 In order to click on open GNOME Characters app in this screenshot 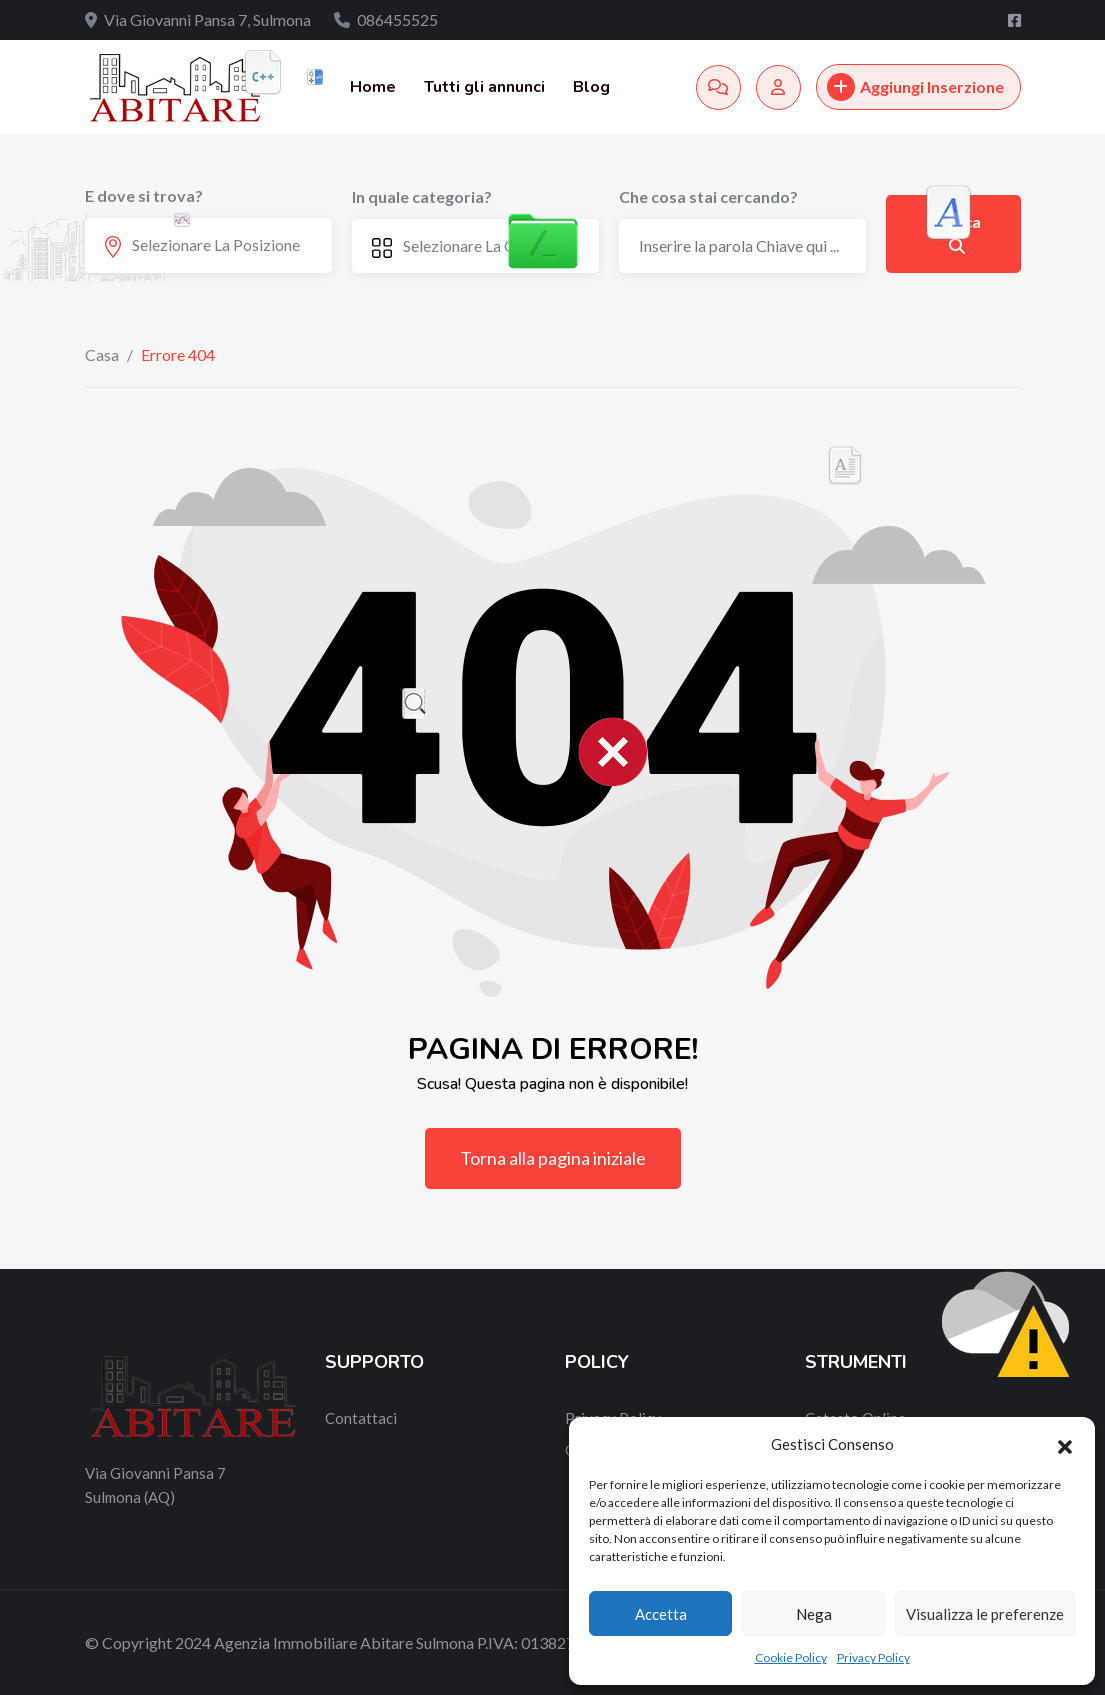, I will do `click(315, 77)`.